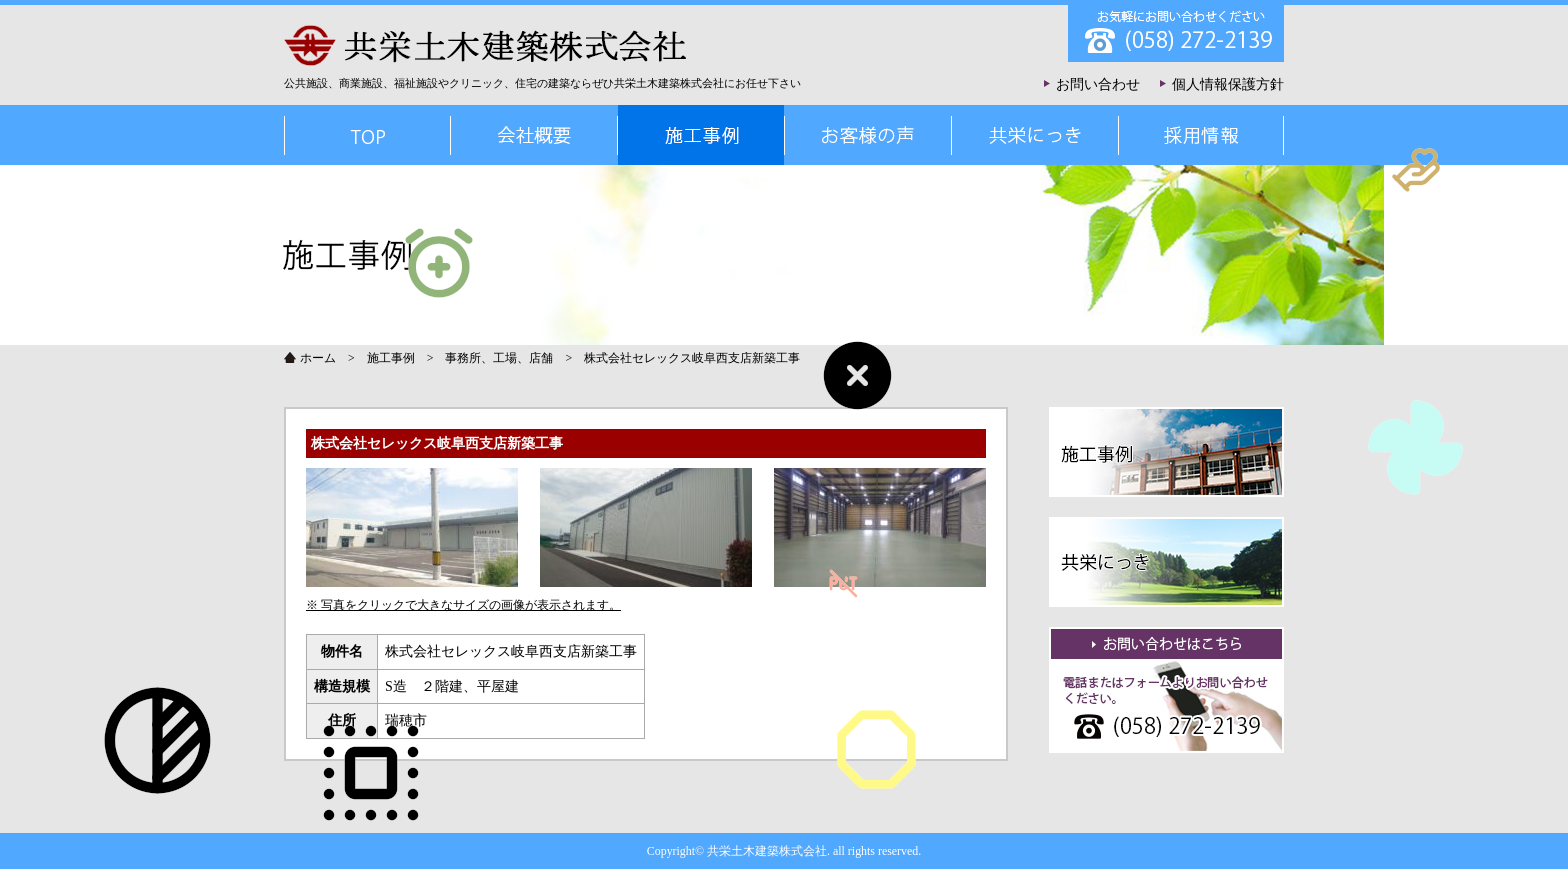 The width and height of the screenshot is (1568, 869). I want to click on access wind or renewable energy settings, so click(1415, 447).